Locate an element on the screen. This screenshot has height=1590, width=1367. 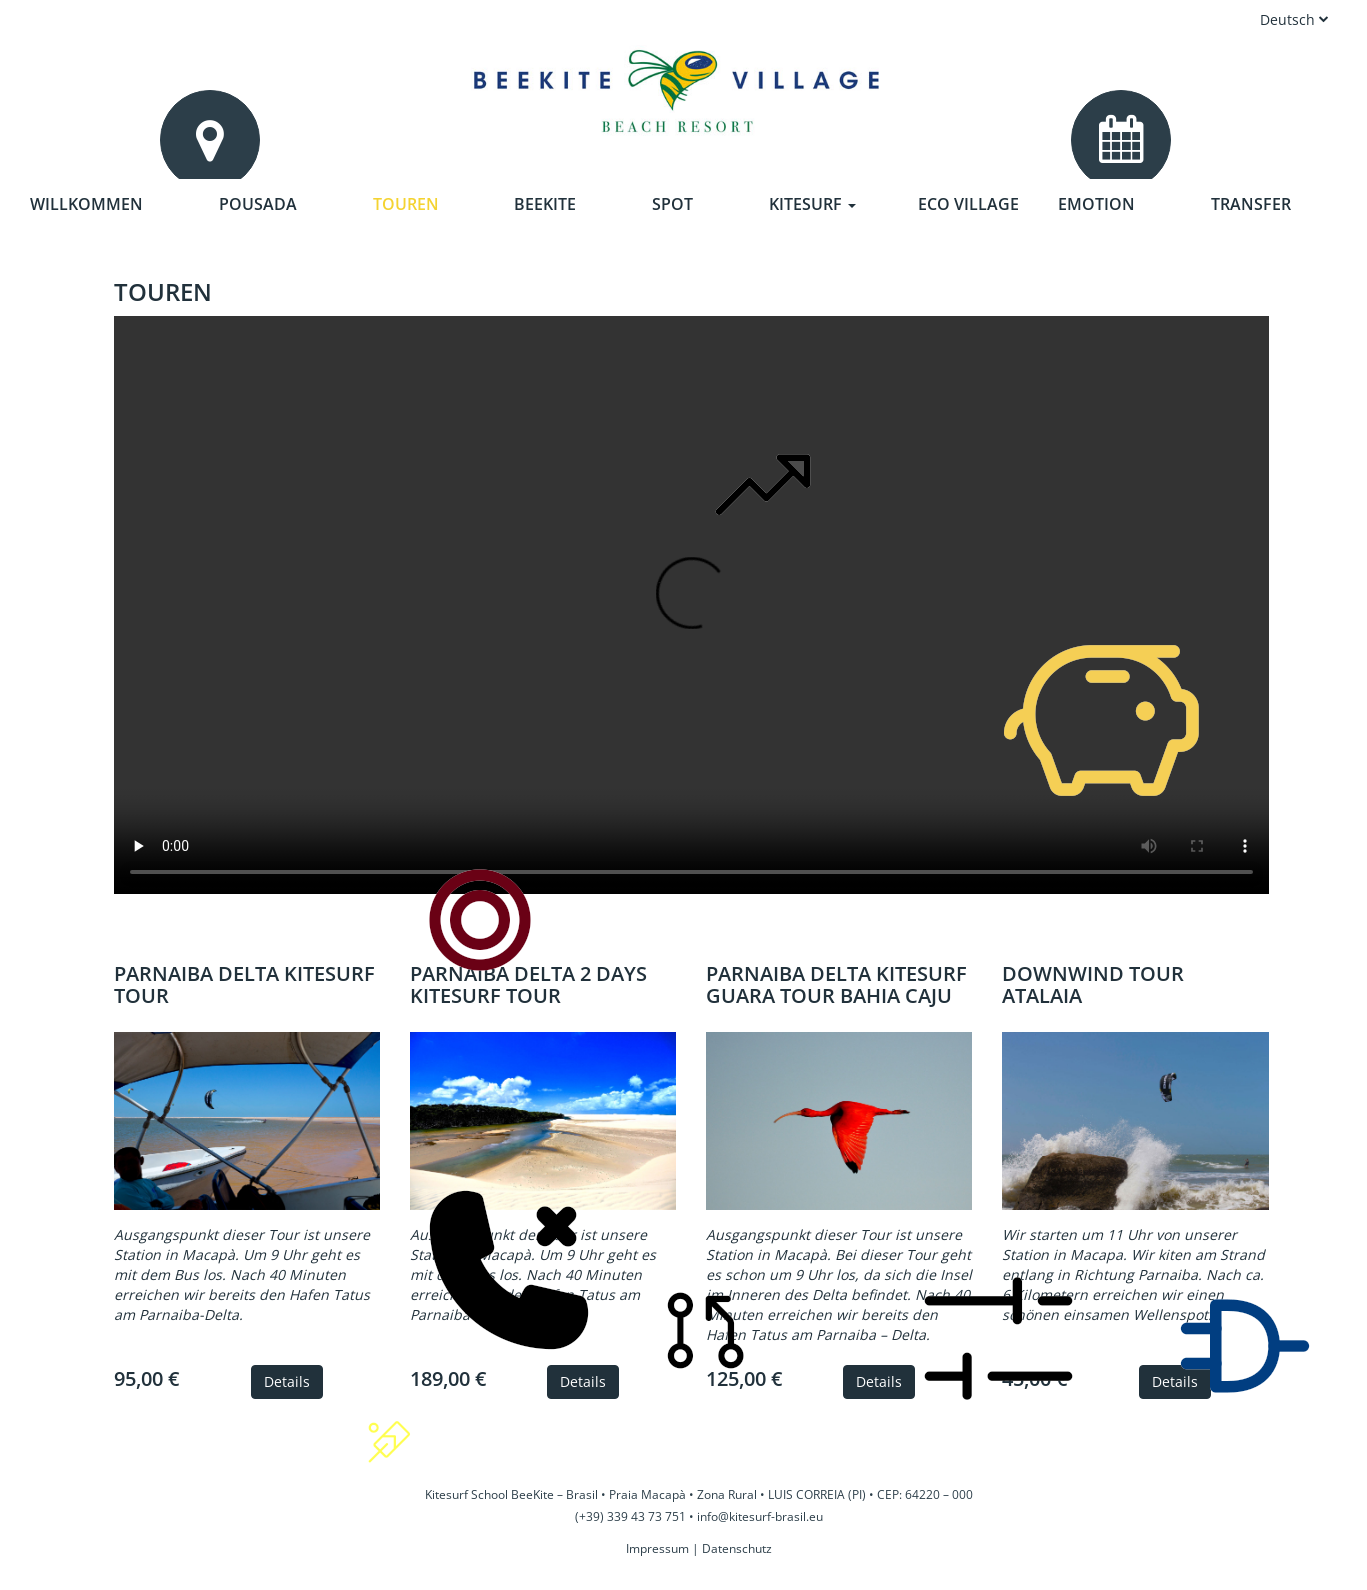
start recording audio or video is located at coordinates (480, 920).